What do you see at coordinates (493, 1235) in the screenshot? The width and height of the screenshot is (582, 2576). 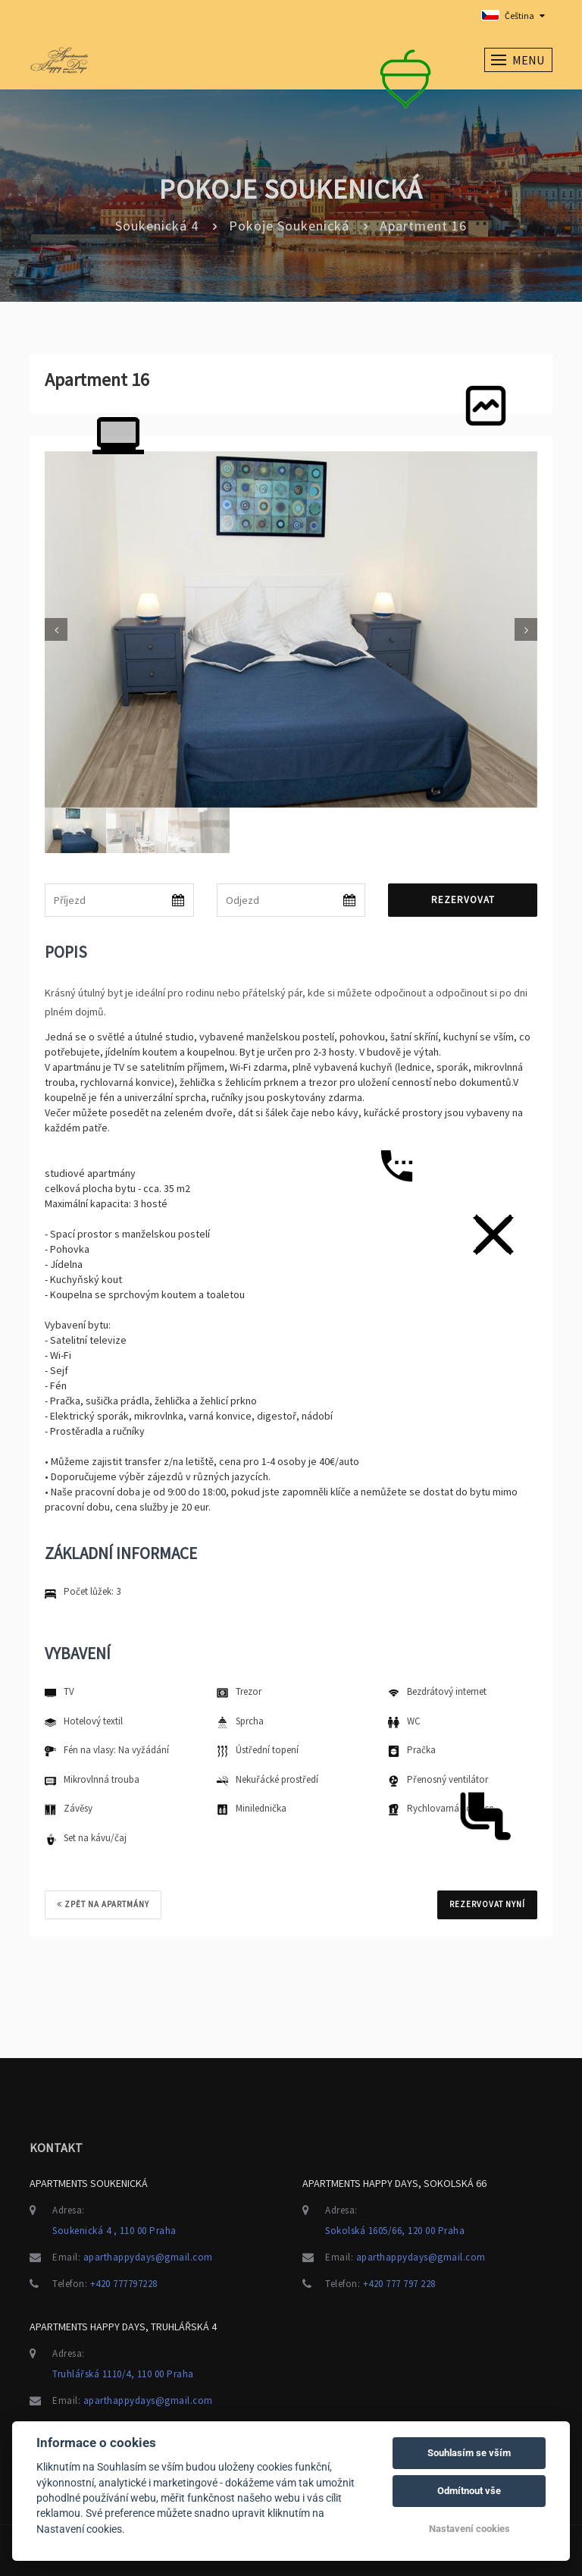 I see `close a dialog or modal` at bounding box center [493, 1235].